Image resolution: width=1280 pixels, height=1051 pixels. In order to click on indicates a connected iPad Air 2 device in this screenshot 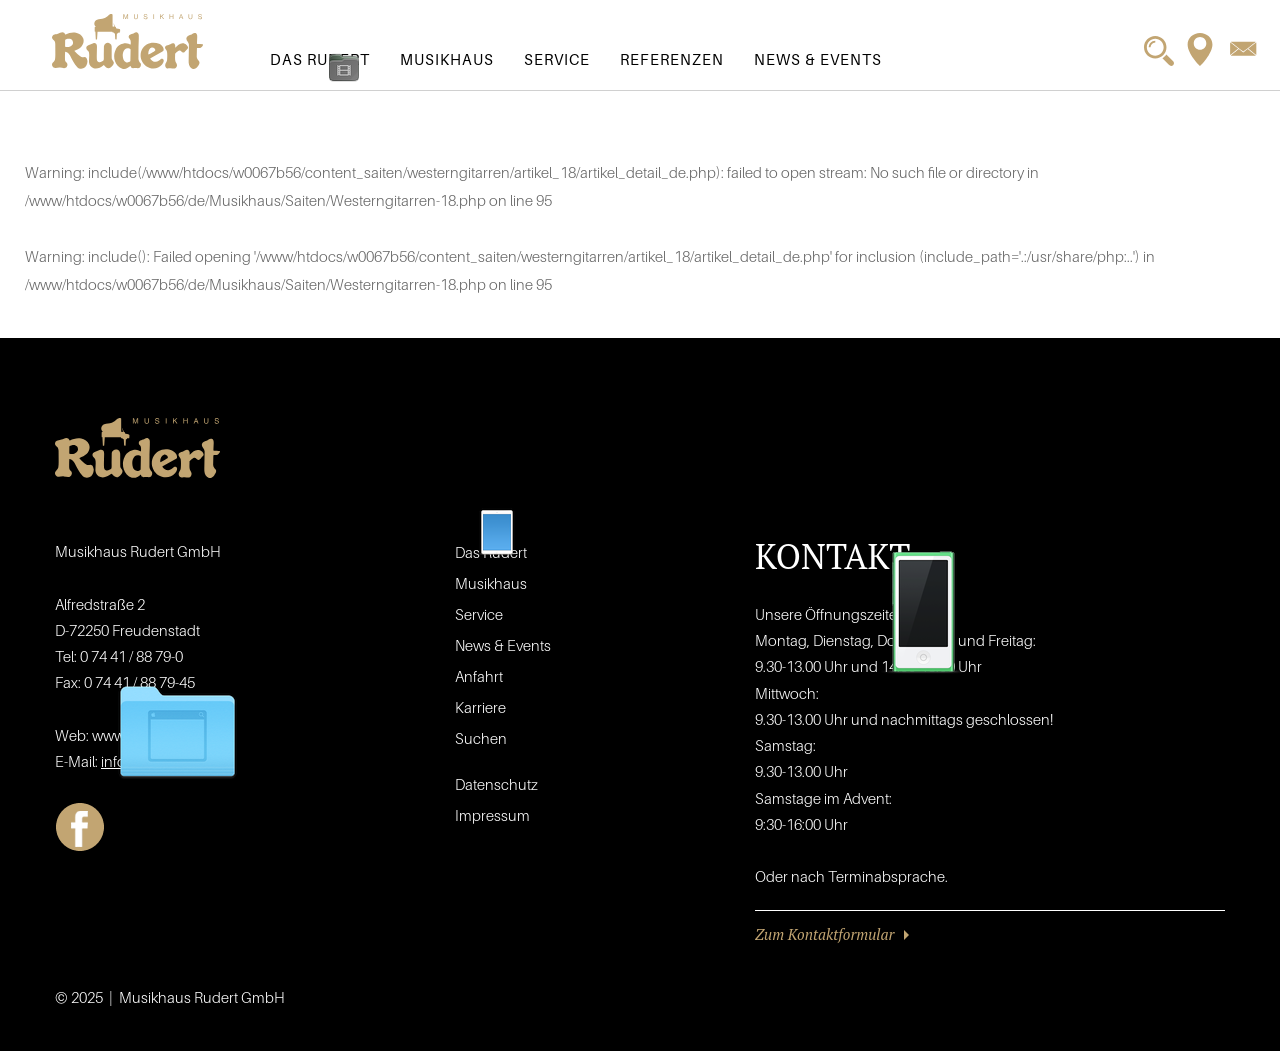, I will do `click(497, 532)`.